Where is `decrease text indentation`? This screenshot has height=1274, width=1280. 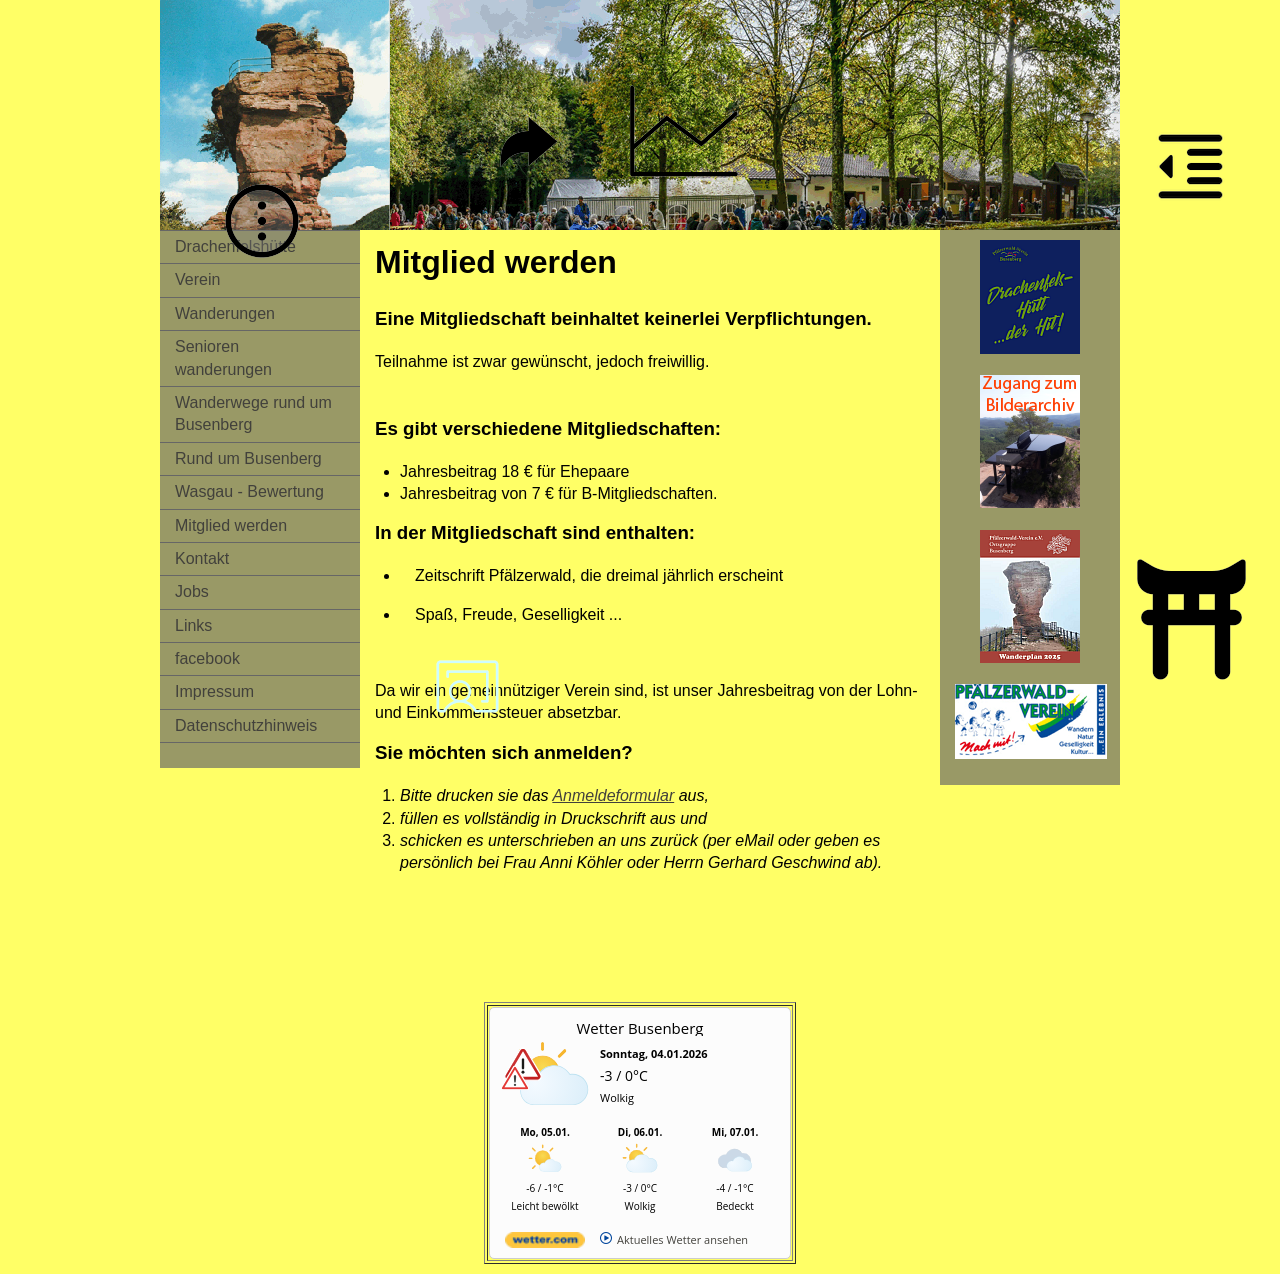 decrease text indentation is located at coordinates (1190, 166).